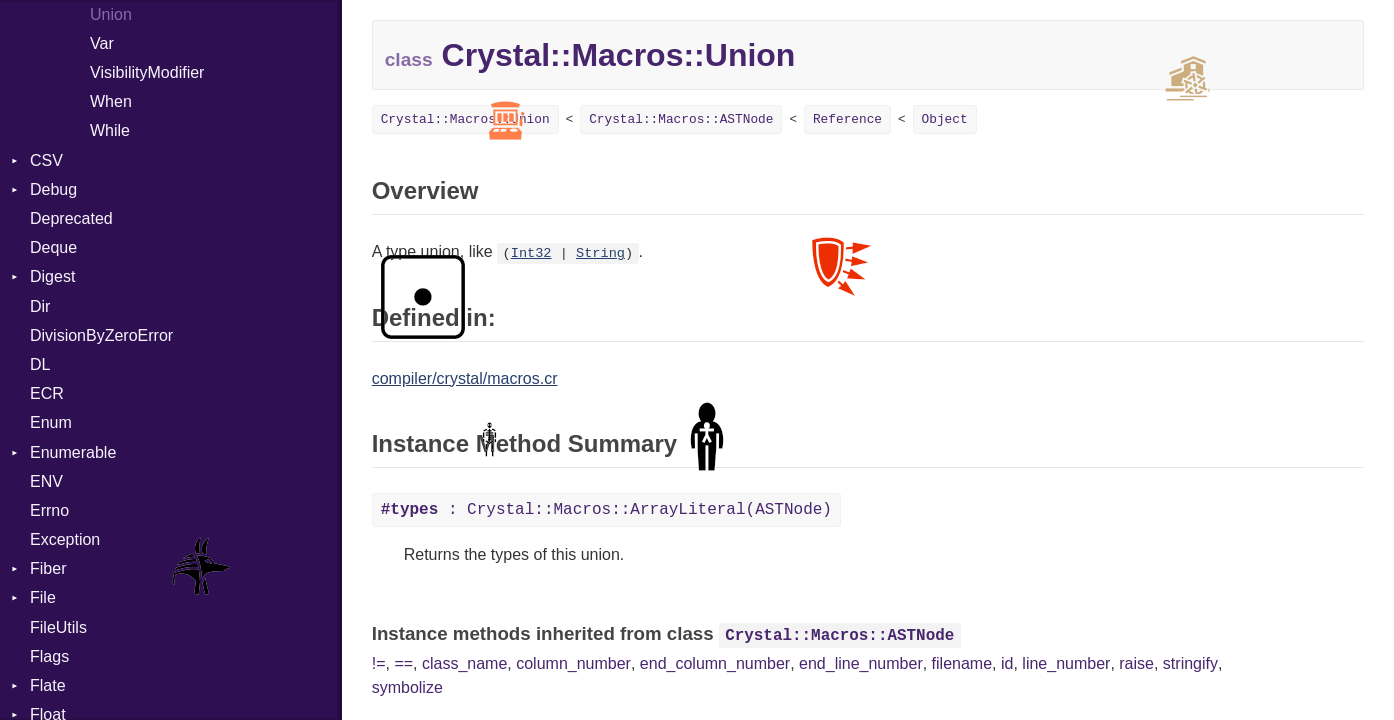  What do you see at coordinates (489, 439) in the screenshot?
I see `indicates a skeleton or bone-related game element` at bounding box center [489, 439].